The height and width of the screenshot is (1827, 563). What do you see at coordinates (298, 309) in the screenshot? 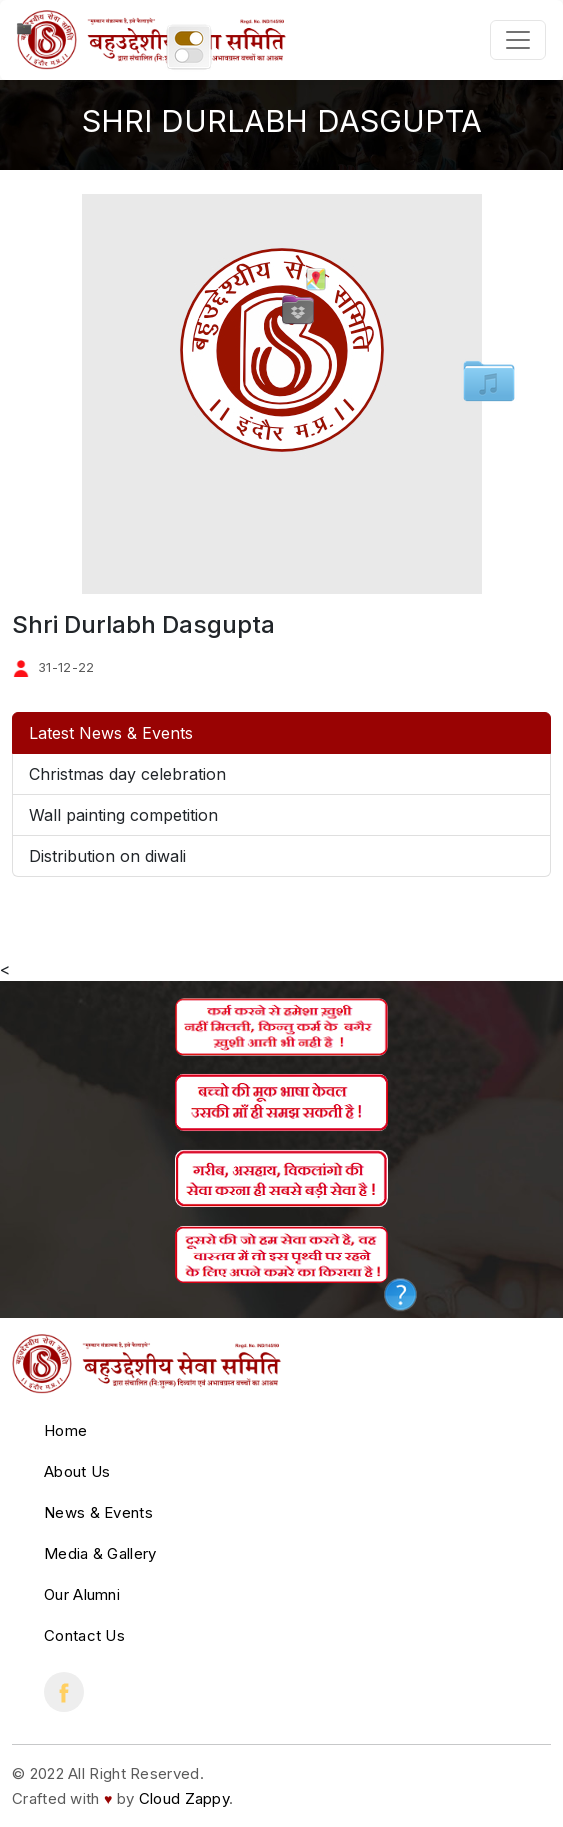
I see `open your Dropbox folder` at bounding box center [298, 309].